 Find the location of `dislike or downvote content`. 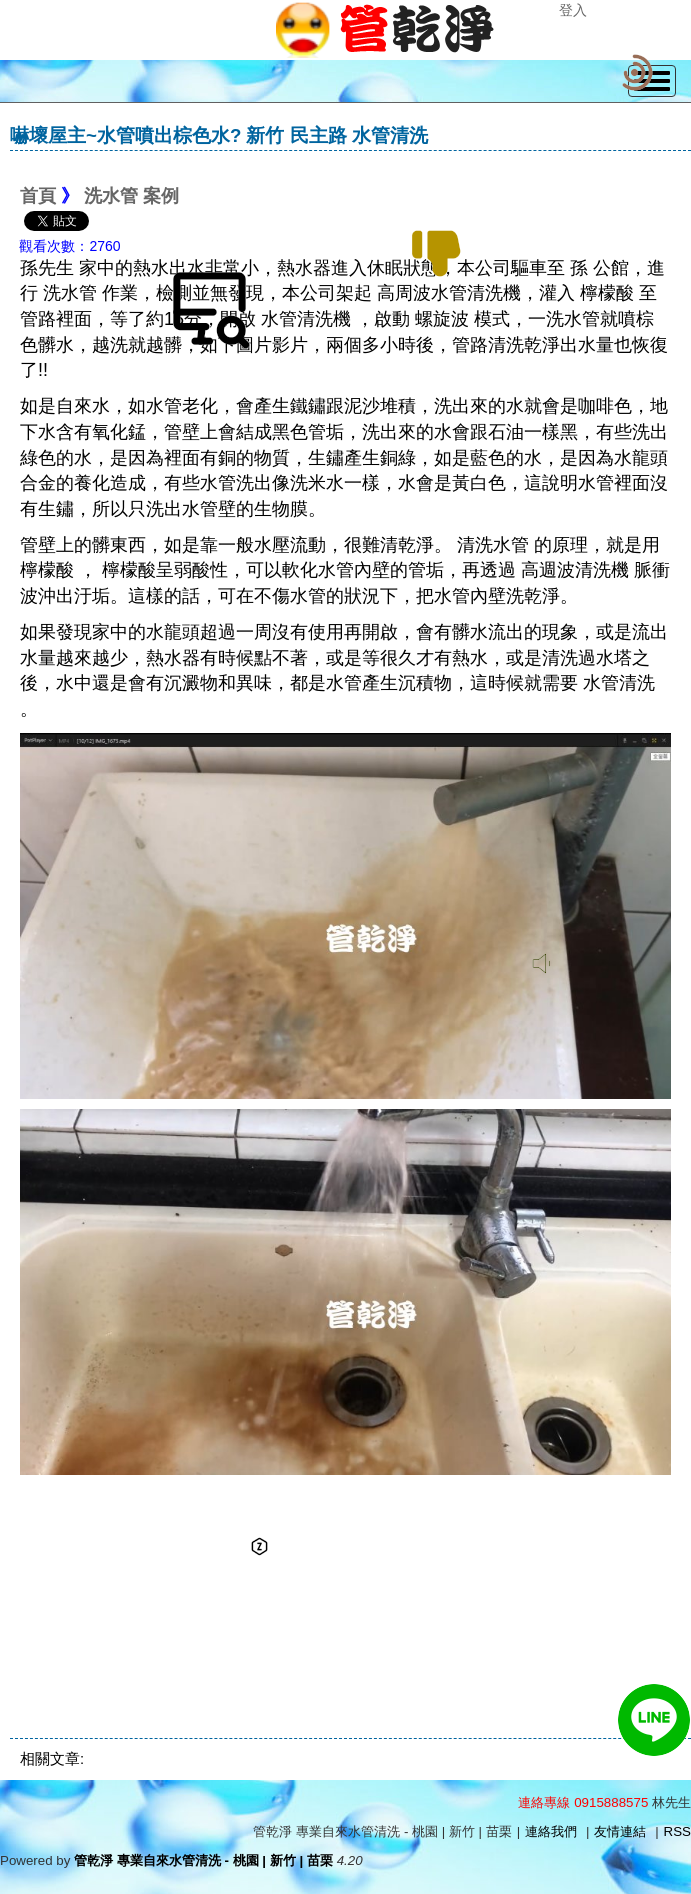

dislike or downvote content is located at coordinates (437, 253).